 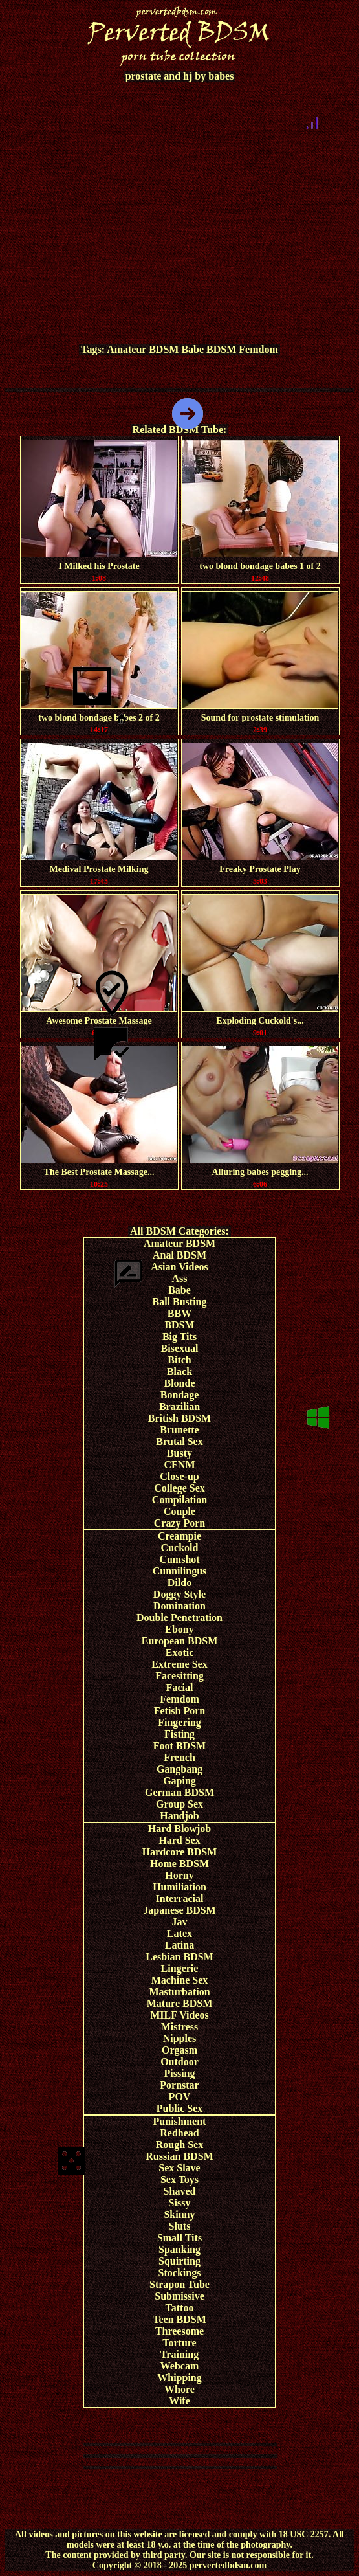 What do you see at coordinates (128, 1273) in the screenshot?
I see `write a review or feedback` at bounding box center [128, 1273].